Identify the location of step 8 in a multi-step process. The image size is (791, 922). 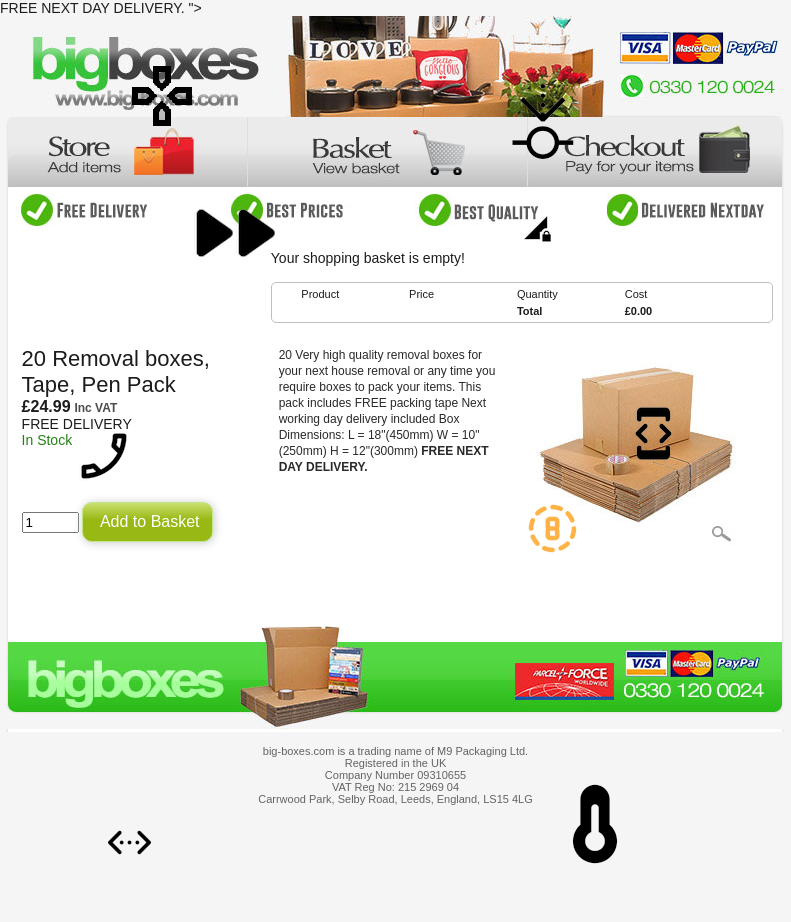
(552, 528).